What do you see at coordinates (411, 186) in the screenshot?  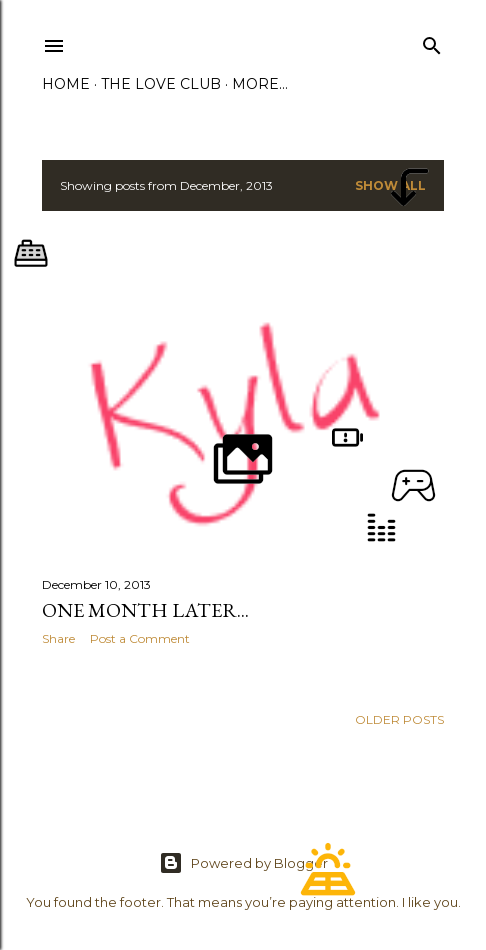 I see `go back and down in navigation` at bounding box center [411, 186].